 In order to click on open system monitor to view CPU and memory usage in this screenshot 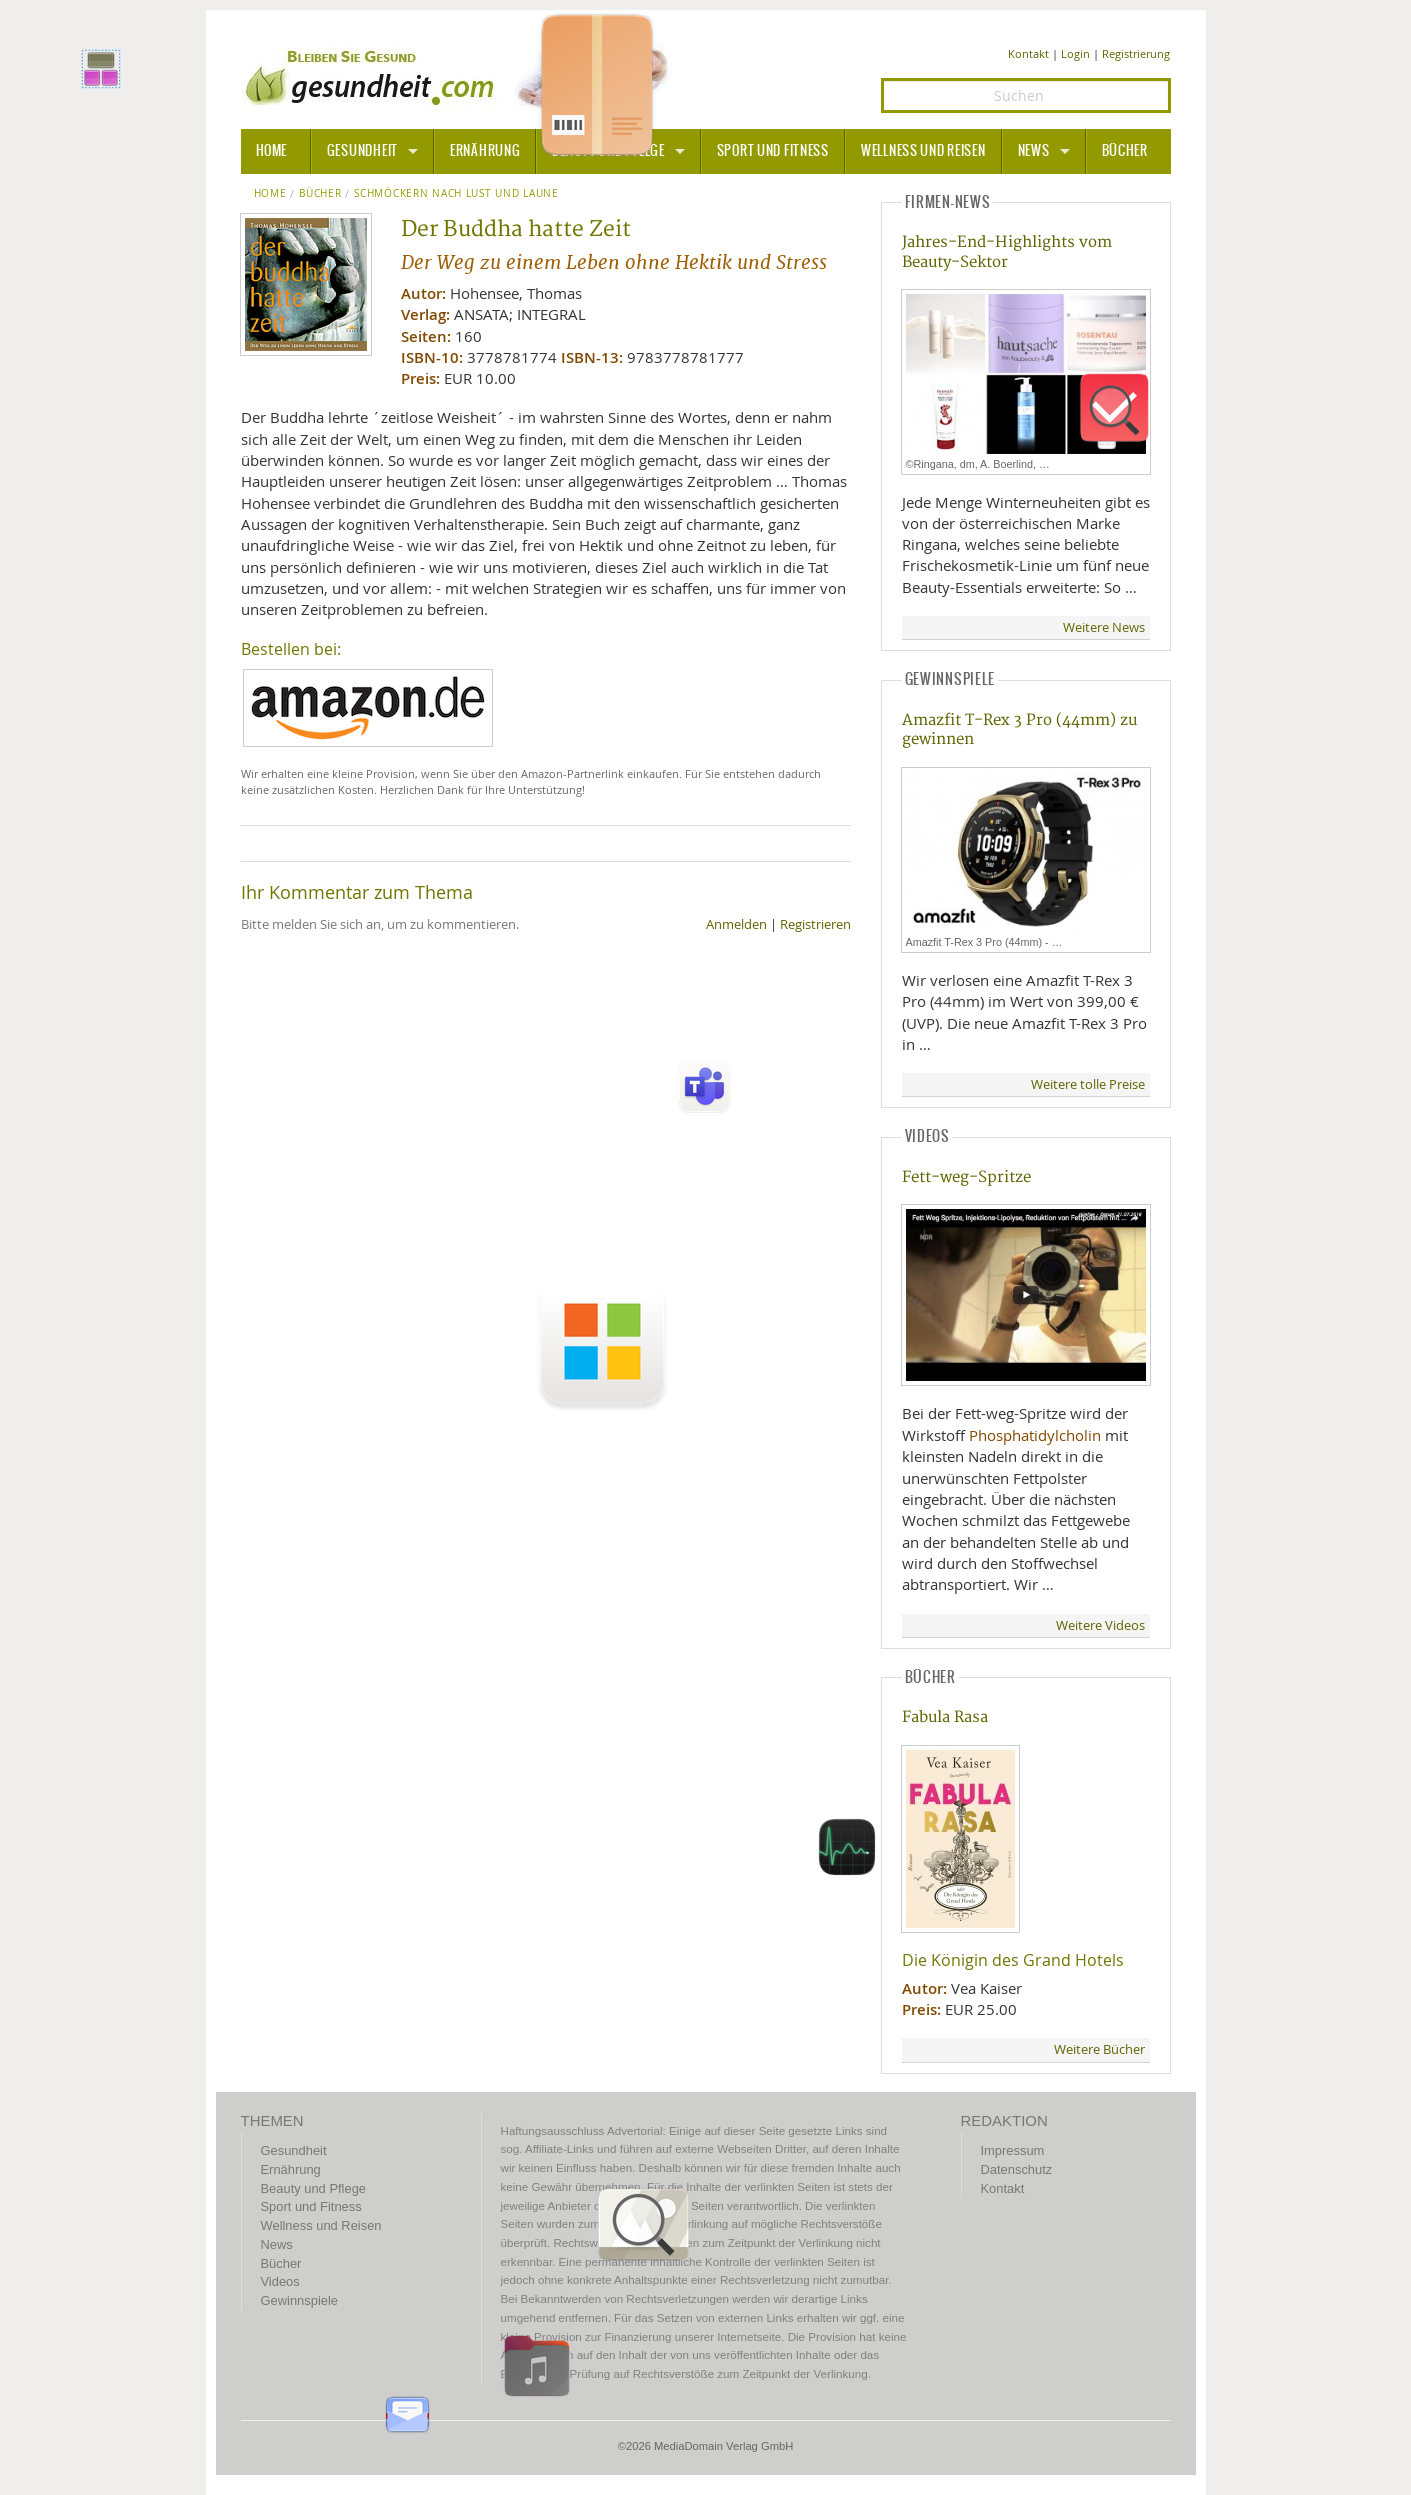, I will do `click(847, 1847)`.